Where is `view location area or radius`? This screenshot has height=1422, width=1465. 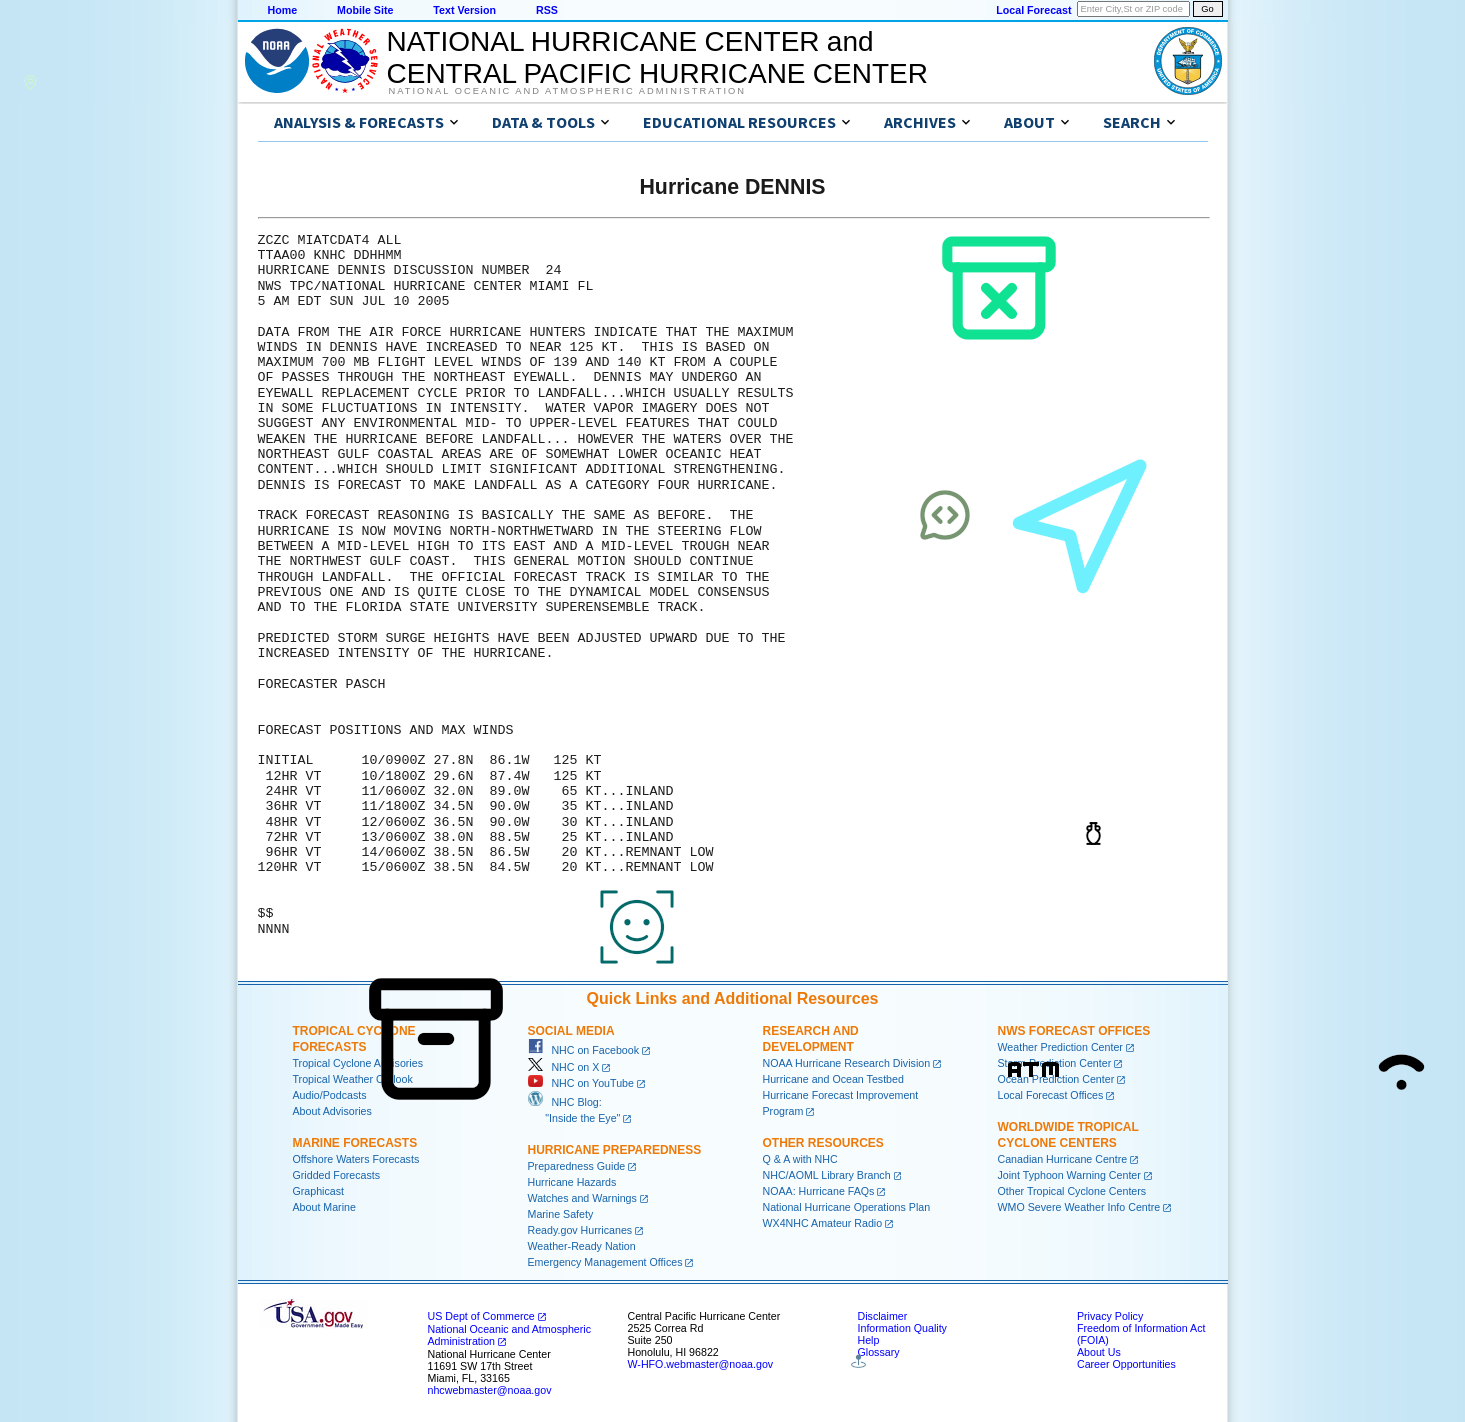 view location area or radius is located at coordinates (858, 1361).